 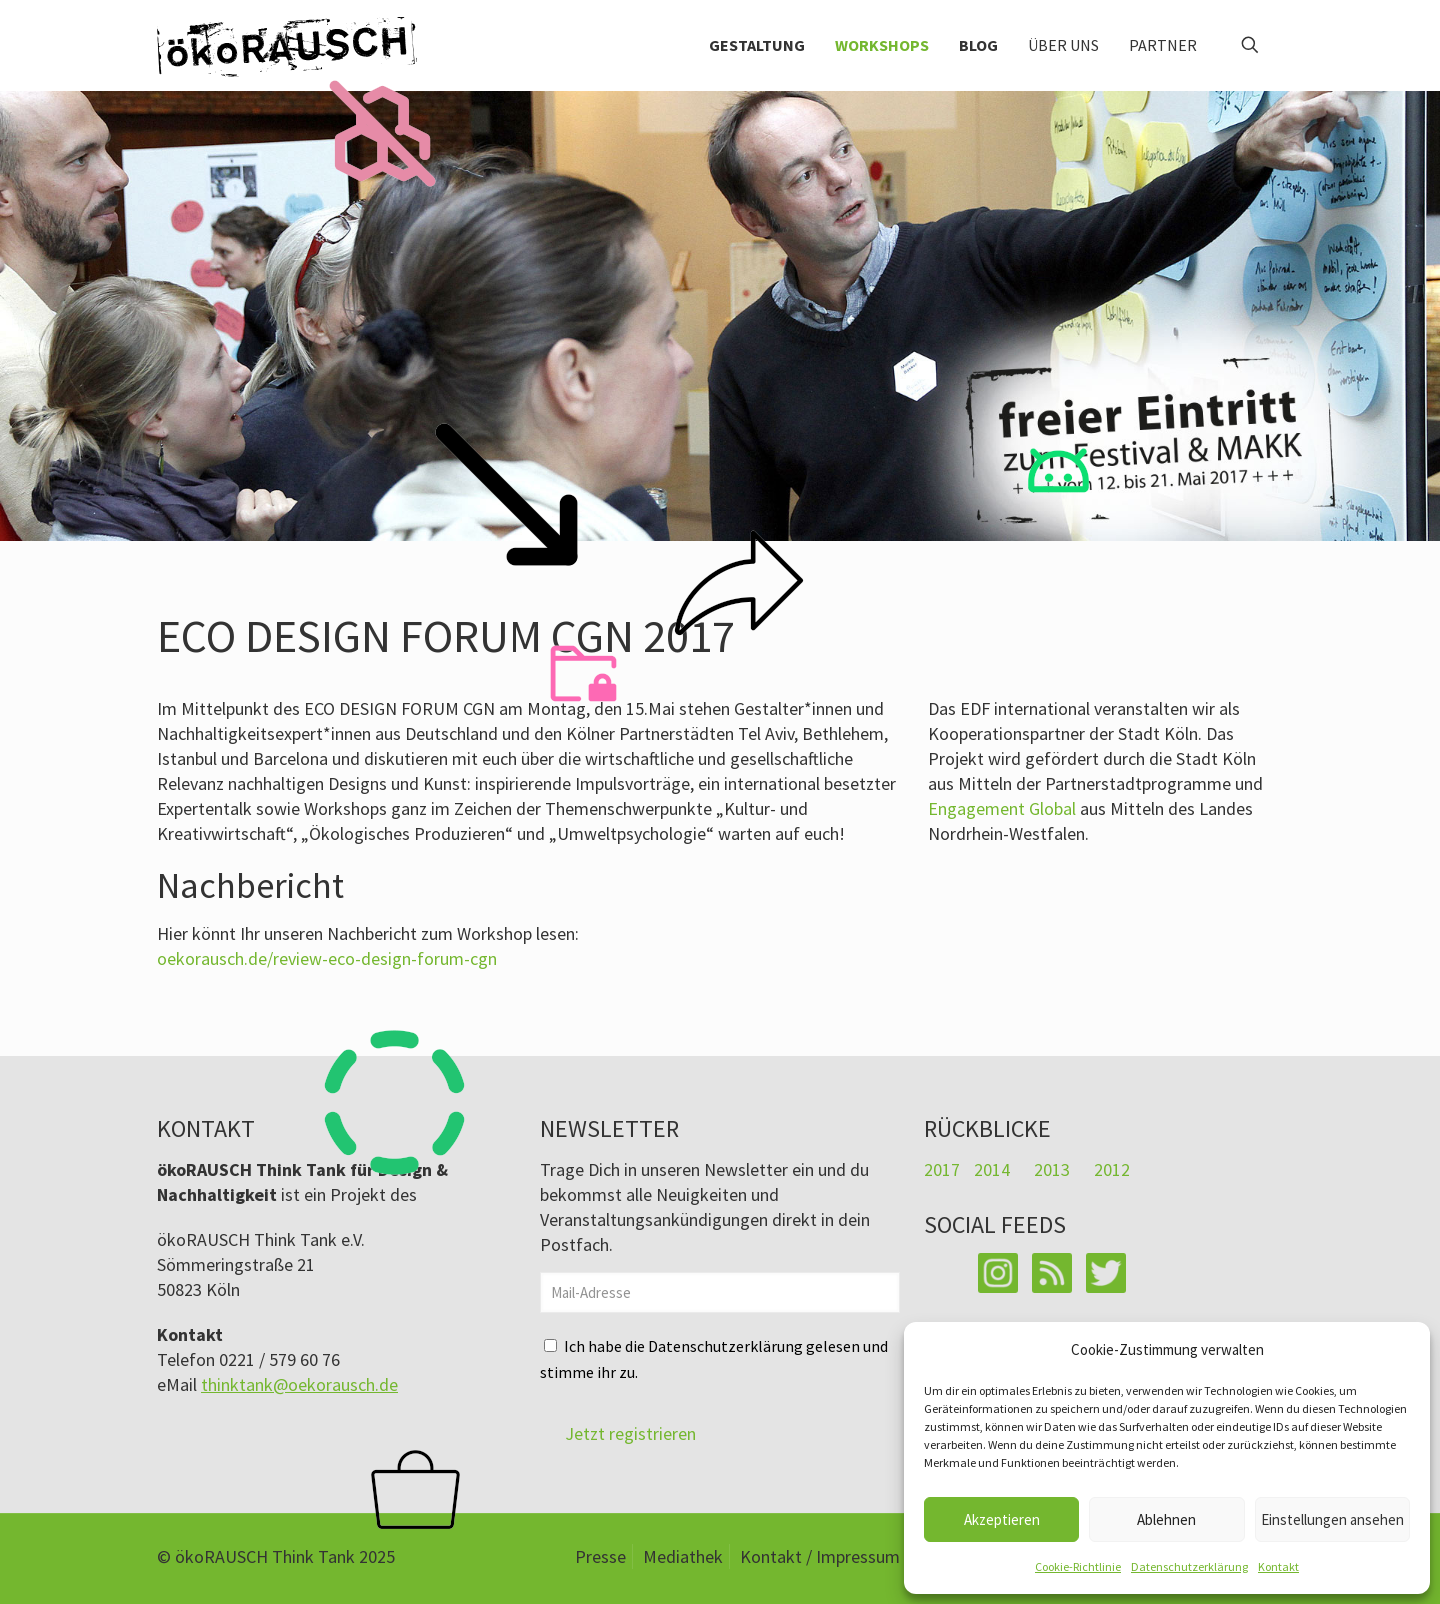 What do you see at coordinates (739, 590) in the screenshot?
I see `share this content` at bounding box center [739, 590].